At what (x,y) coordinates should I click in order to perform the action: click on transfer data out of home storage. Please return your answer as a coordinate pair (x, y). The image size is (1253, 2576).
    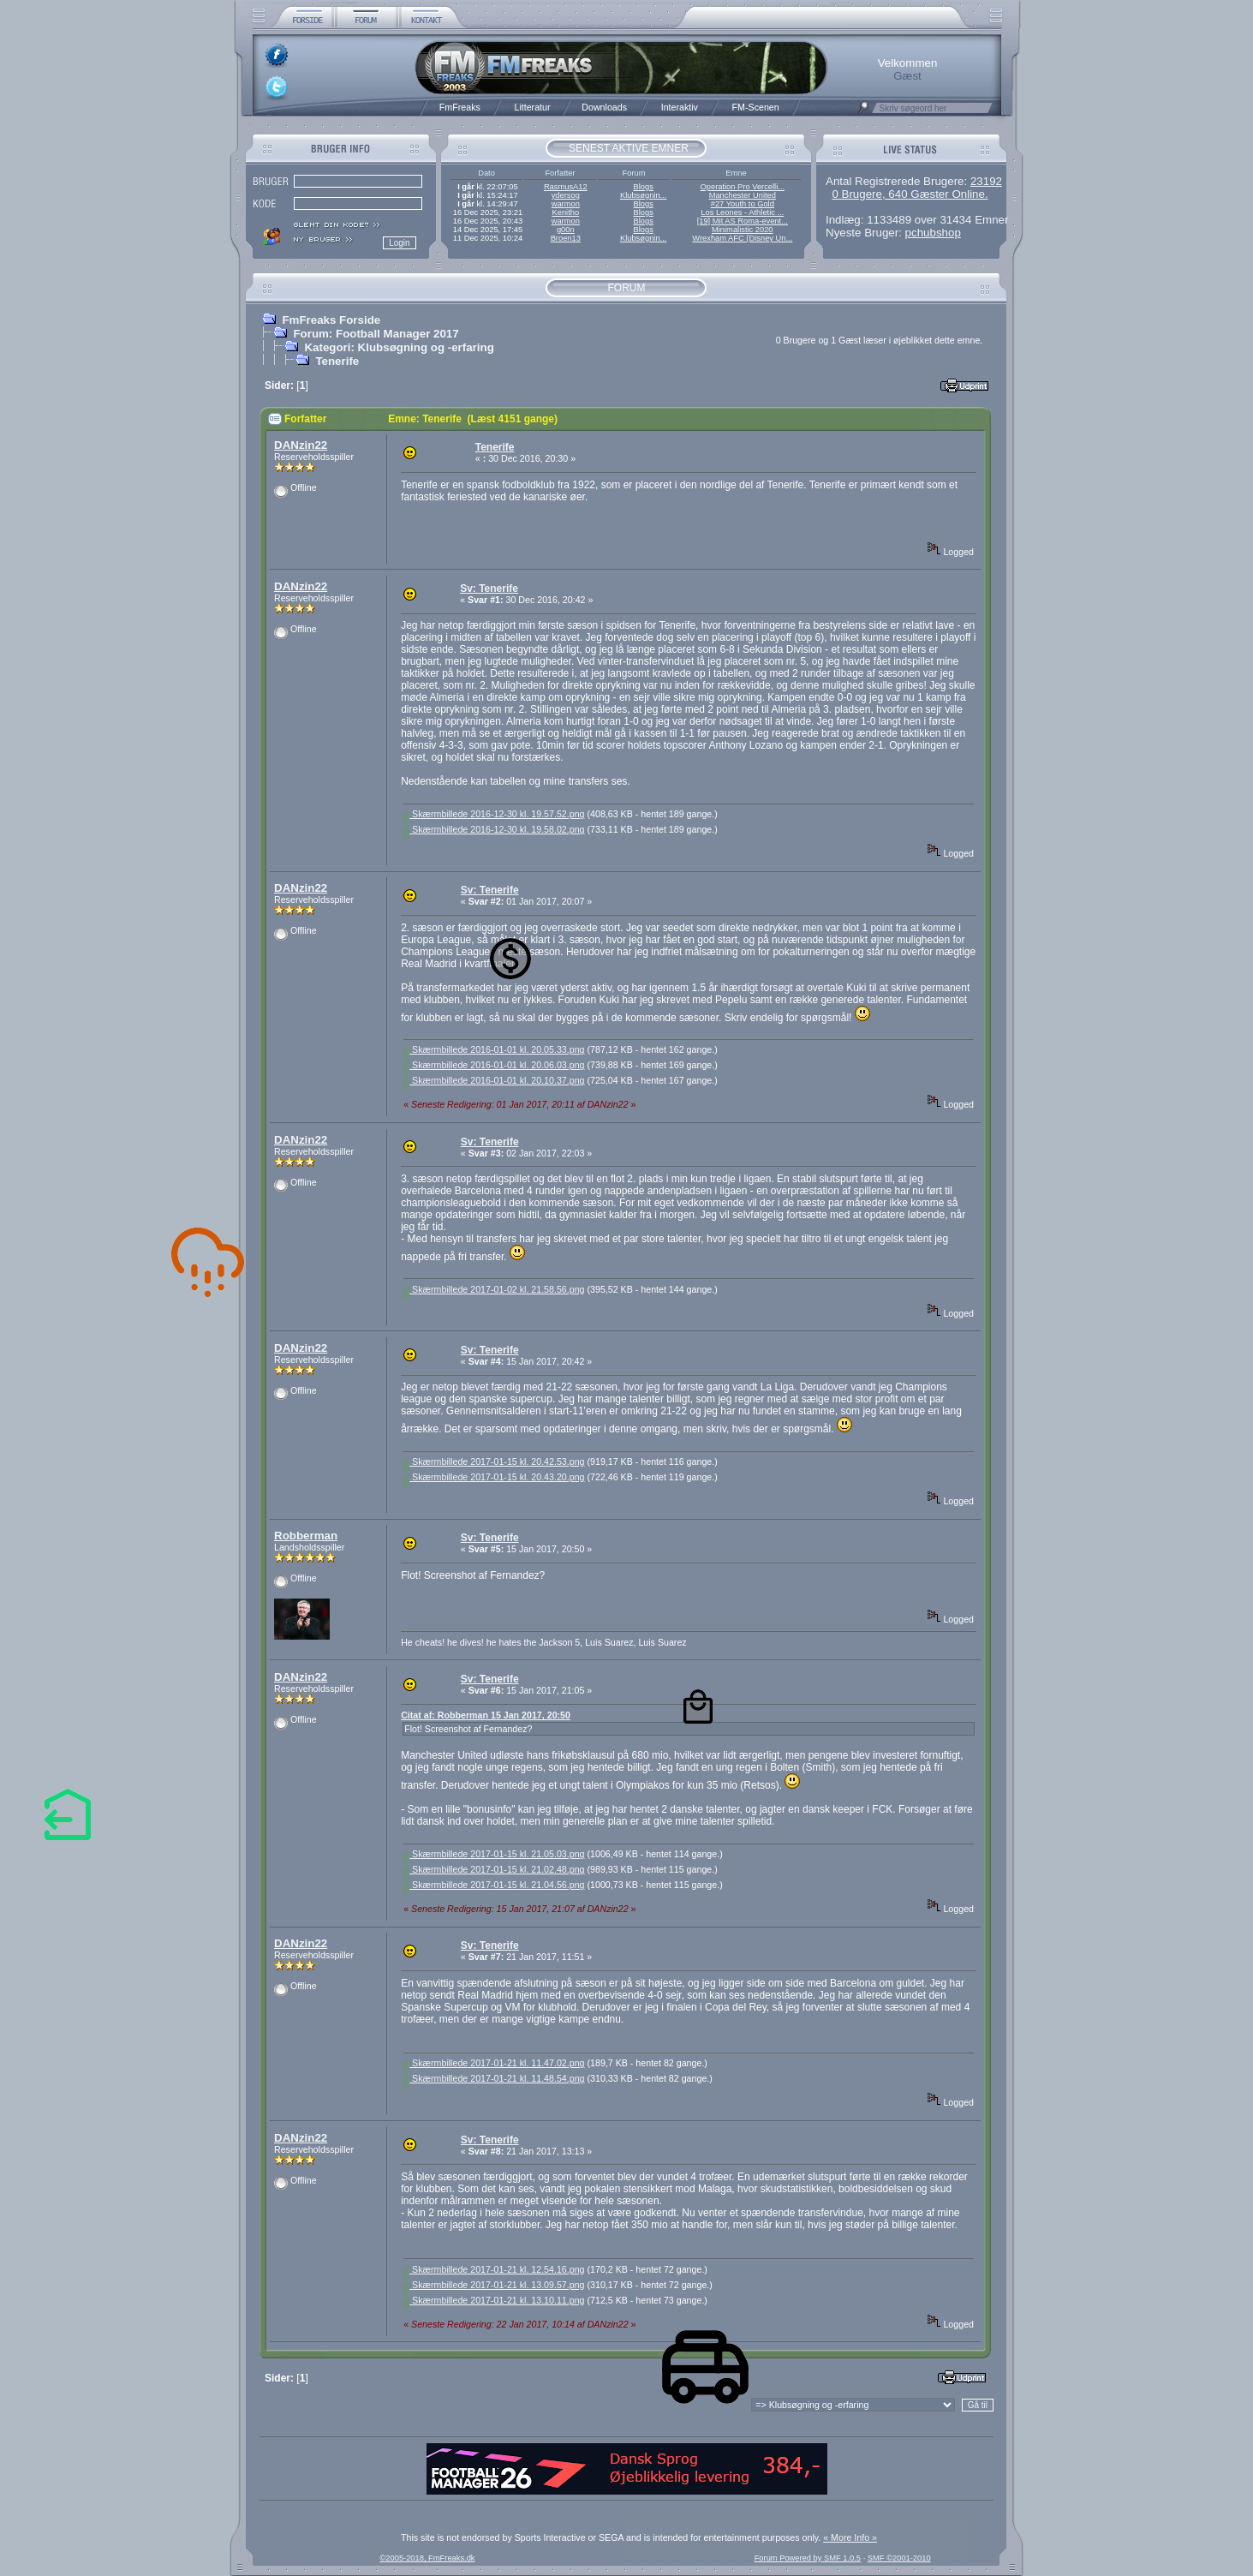
    Looking at the image, I should click on (68, 1814).